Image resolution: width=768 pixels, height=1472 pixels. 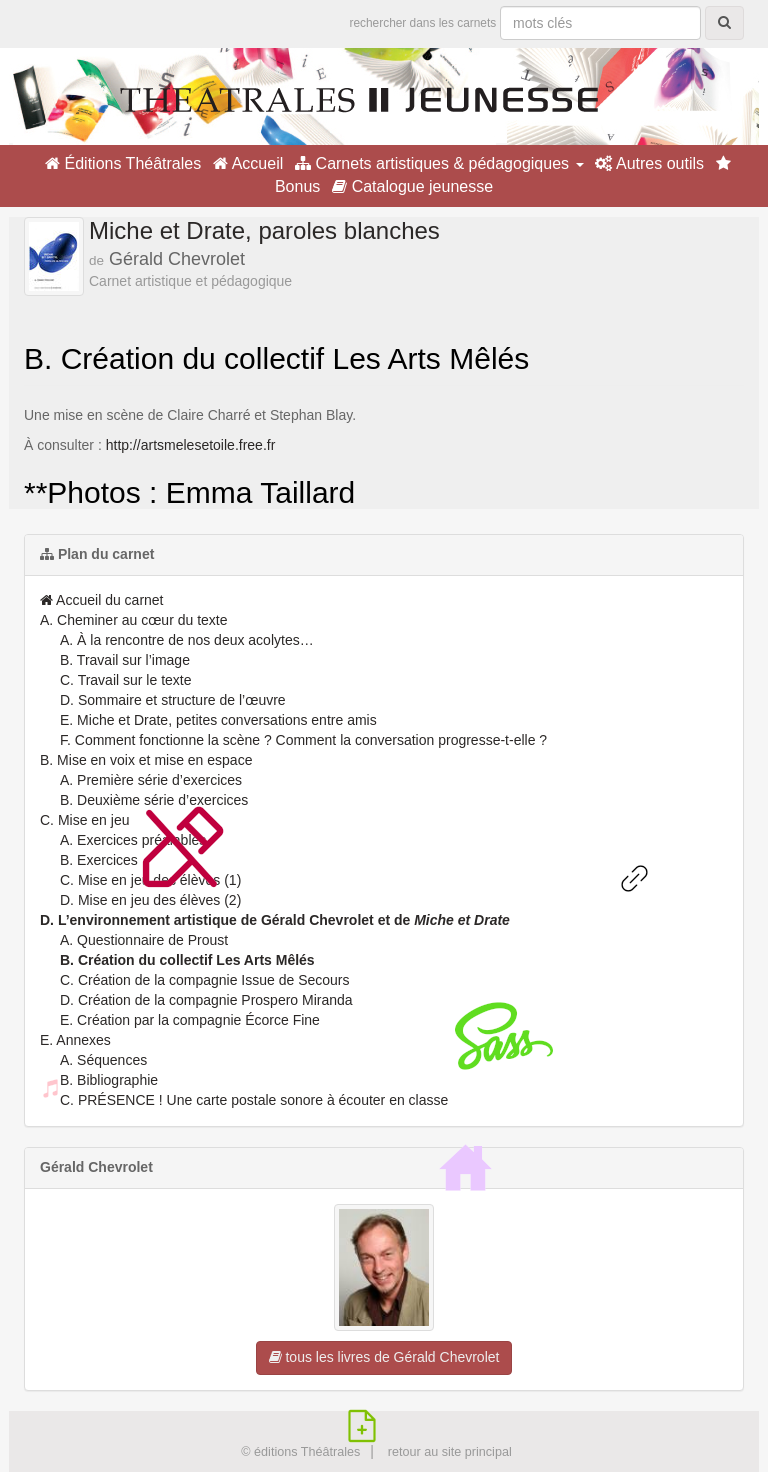 I want to click on copy or share a link, so click(x=634, y=878).